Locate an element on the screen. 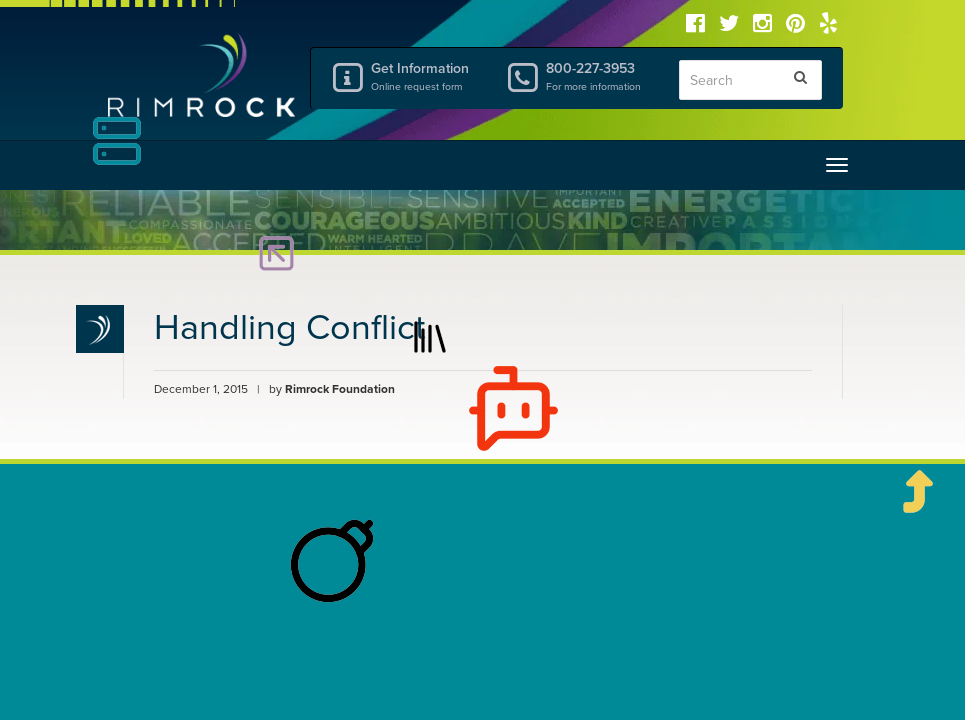  access your saved content library is located at coordinates (430, 337).